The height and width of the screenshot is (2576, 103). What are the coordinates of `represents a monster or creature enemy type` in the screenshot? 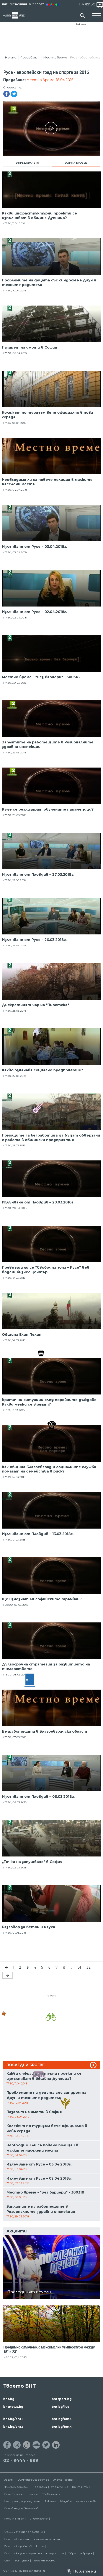 It's located at (41, 1353).